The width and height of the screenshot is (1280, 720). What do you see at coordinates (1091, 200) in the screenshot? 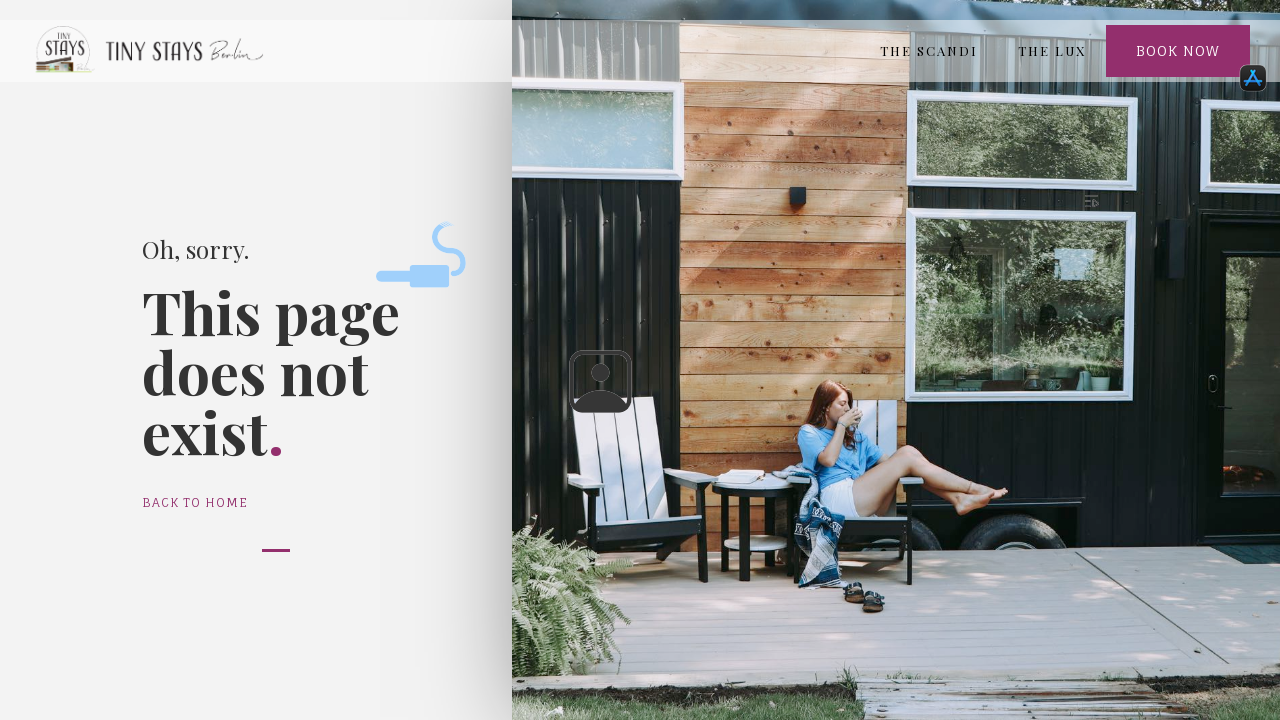
I see `view or manage the play queue` at bounding box center [1091, 200].